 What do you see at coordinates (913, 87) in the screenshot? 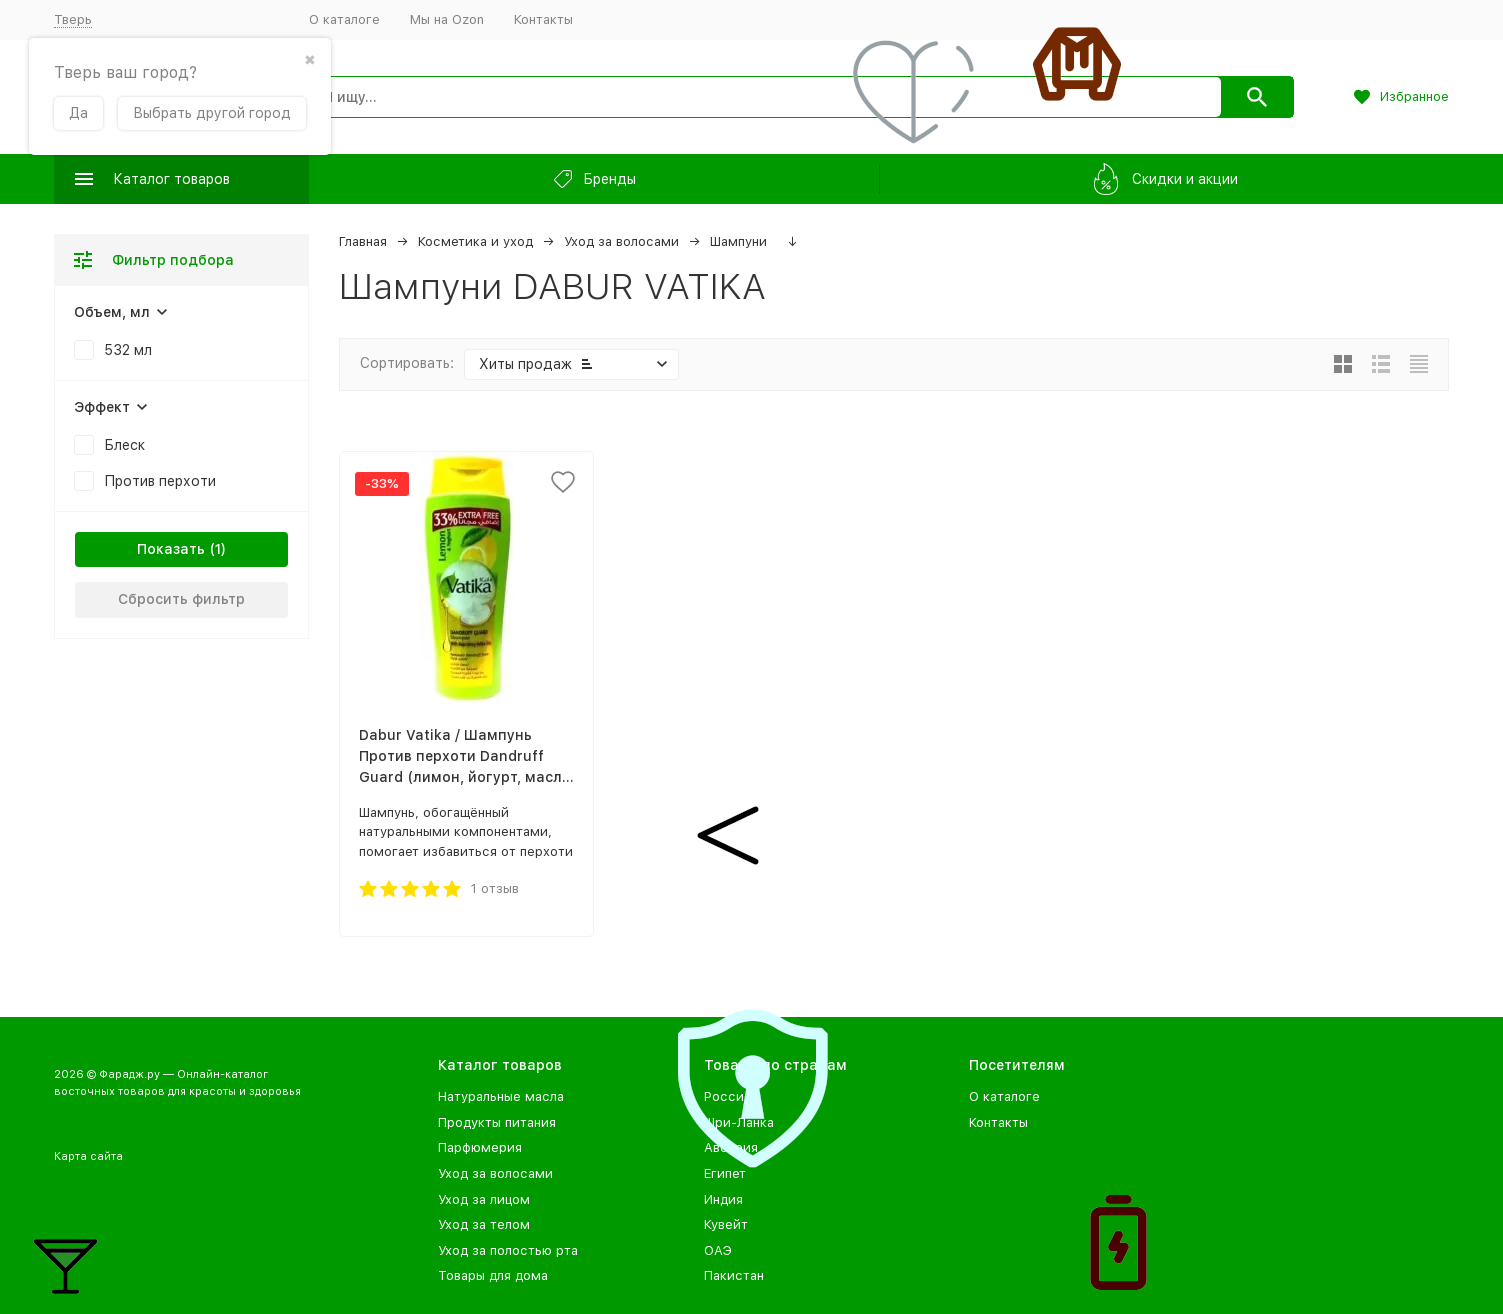
I see `indicates partial like or favorite status` at bounding box center [913, 87].